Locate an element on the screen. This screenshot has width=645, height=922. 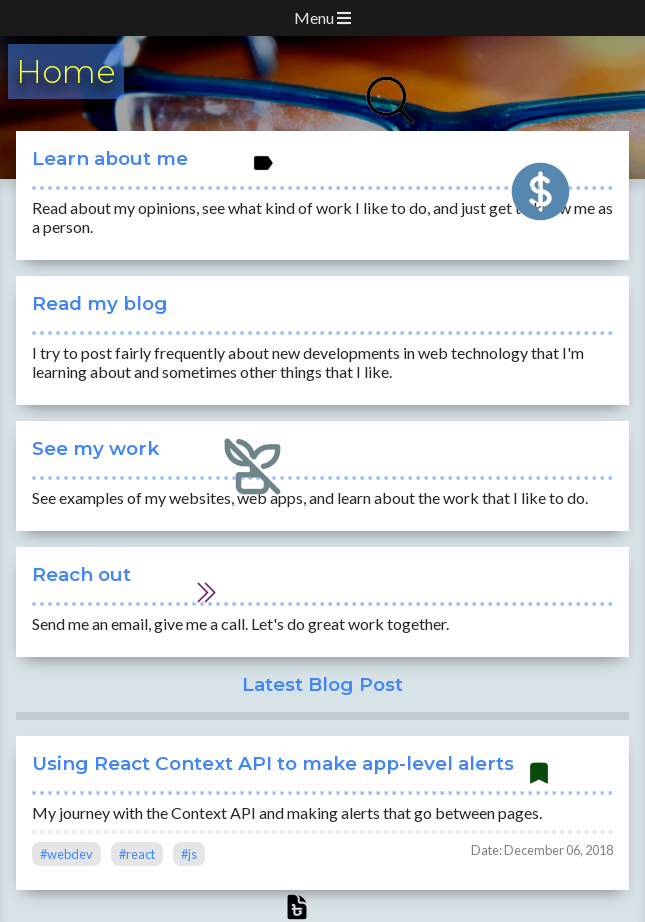
search for content is located at coordinates (390, 100).